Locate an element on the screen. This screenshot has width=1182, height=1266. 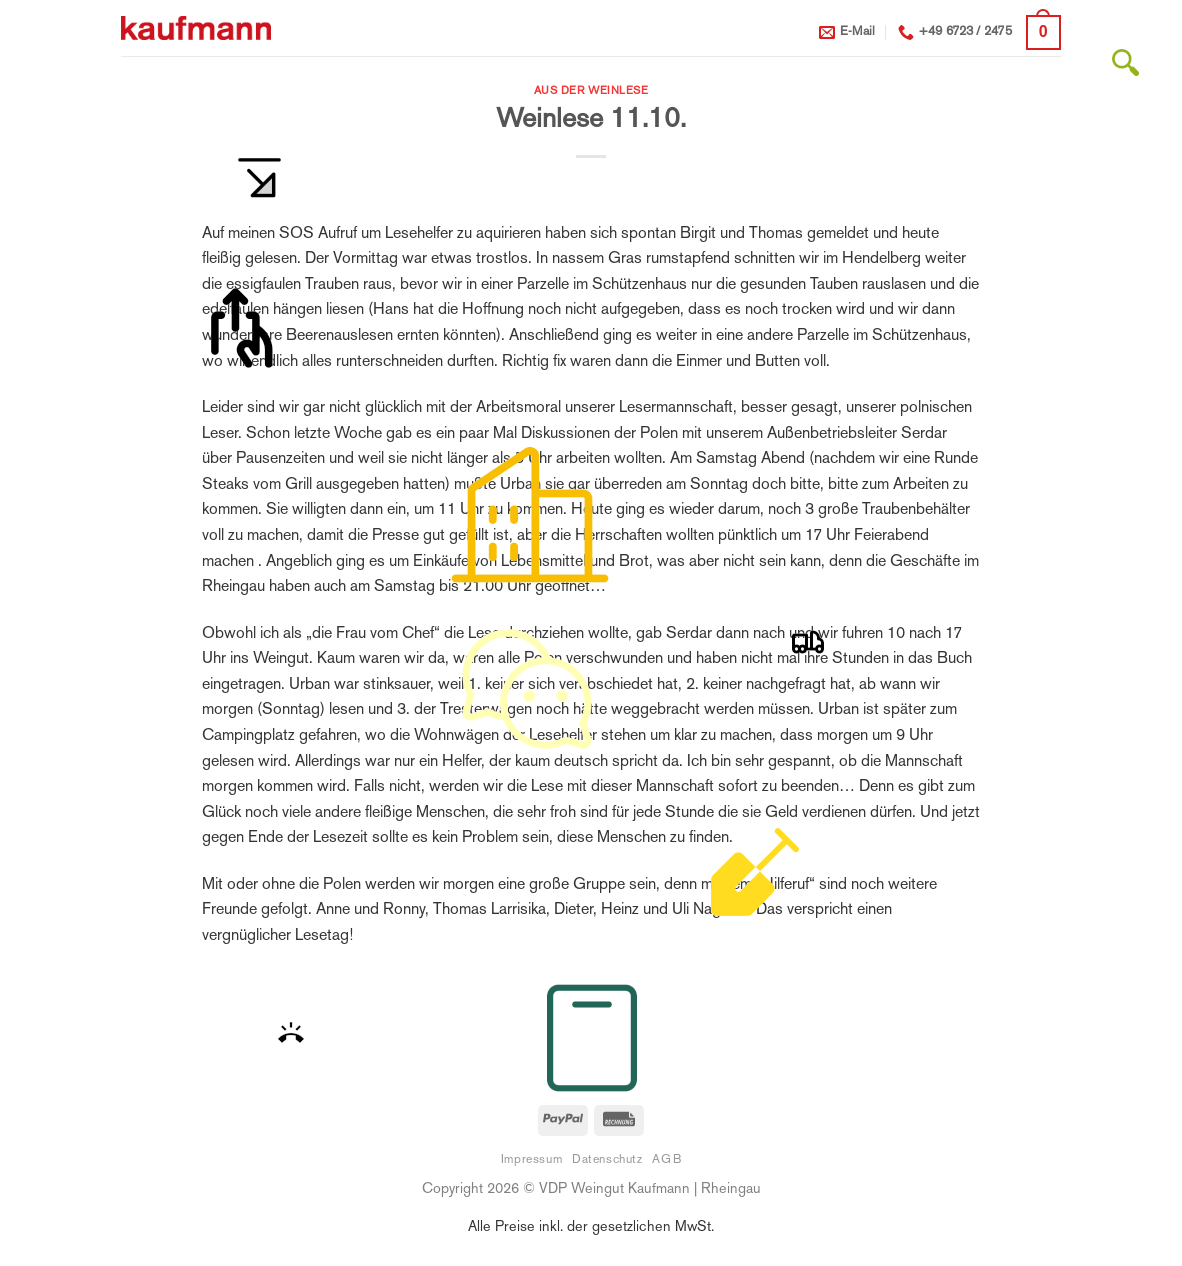
open wechat messaging app is located at coordinates (527, 689).